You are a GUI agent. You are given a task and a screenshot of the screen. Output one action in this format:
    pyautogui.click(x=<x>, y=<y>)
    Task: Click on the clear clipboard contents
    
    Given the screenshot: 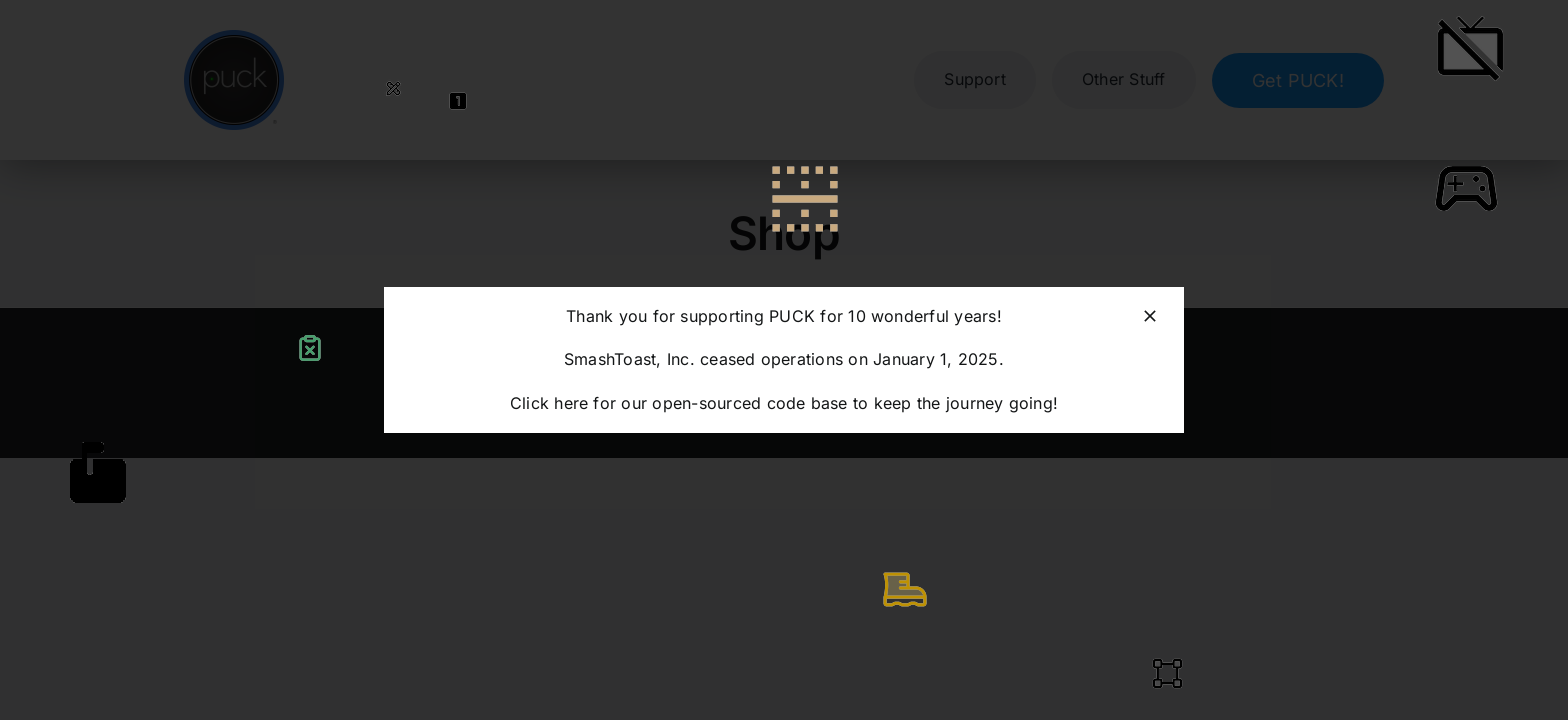 What is the action you would take?
    pyautogui.click(x=310, y=348)
    